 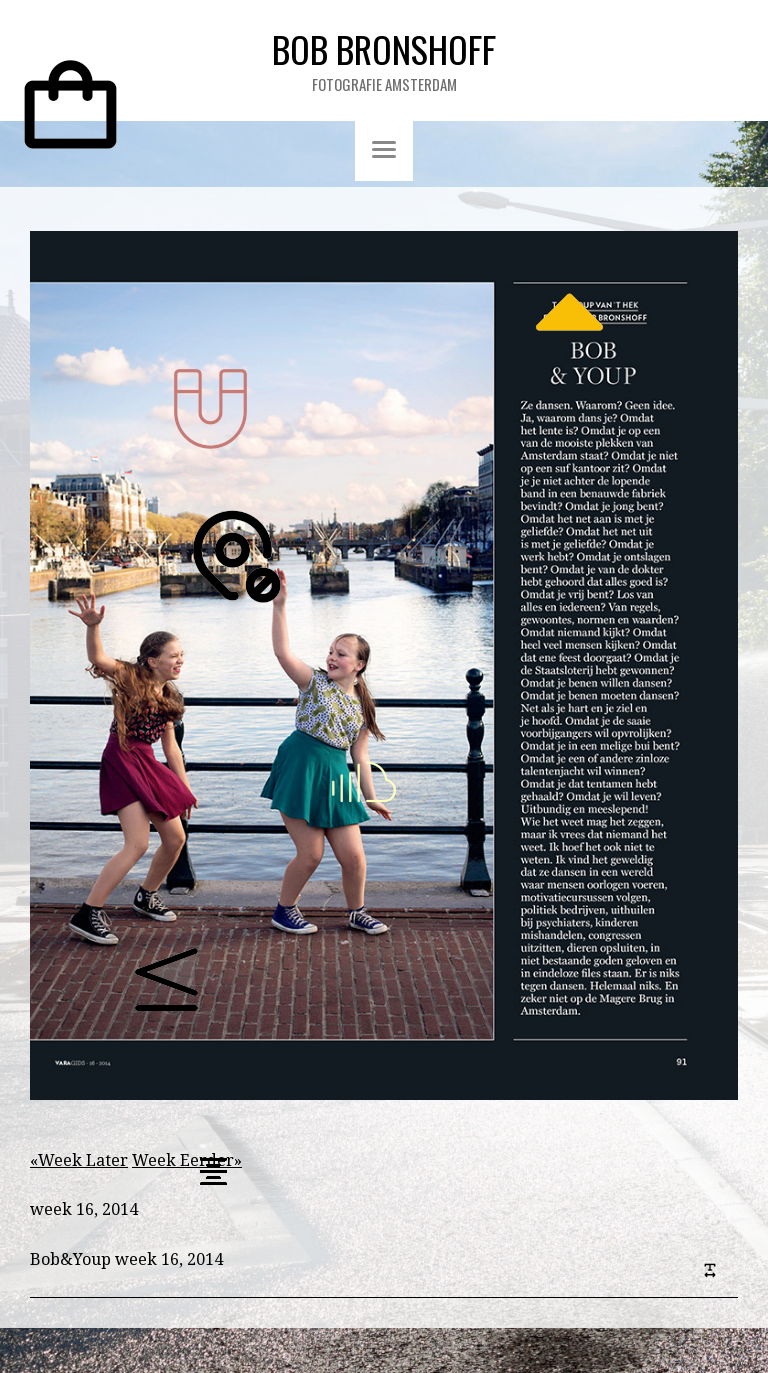 I want to click on view your shopping bag, so click(x=70, y=109).